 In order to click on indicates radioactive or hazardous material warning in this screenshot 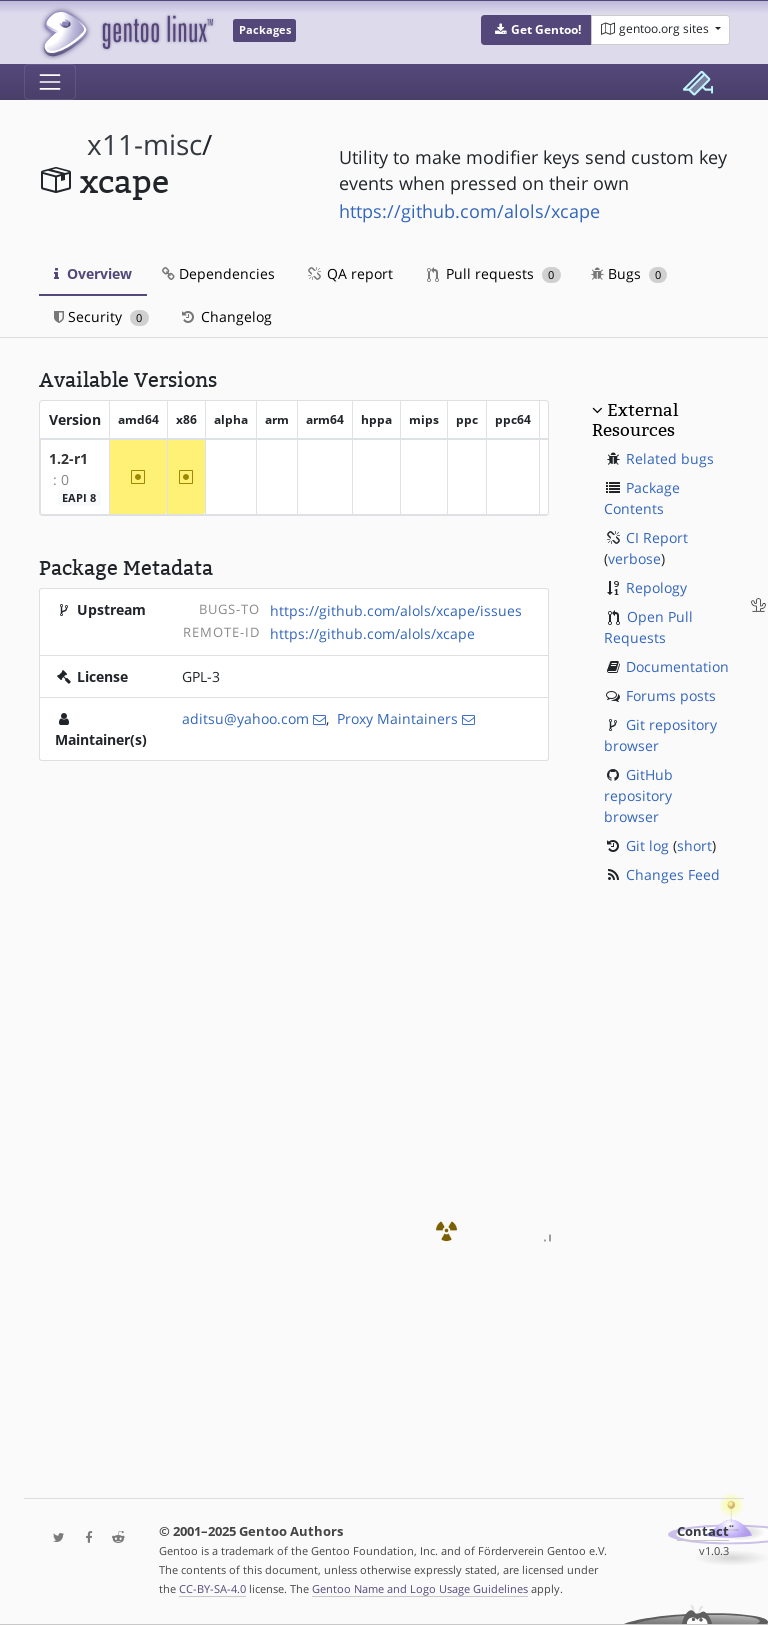, I will do `click(446, 1230)`.